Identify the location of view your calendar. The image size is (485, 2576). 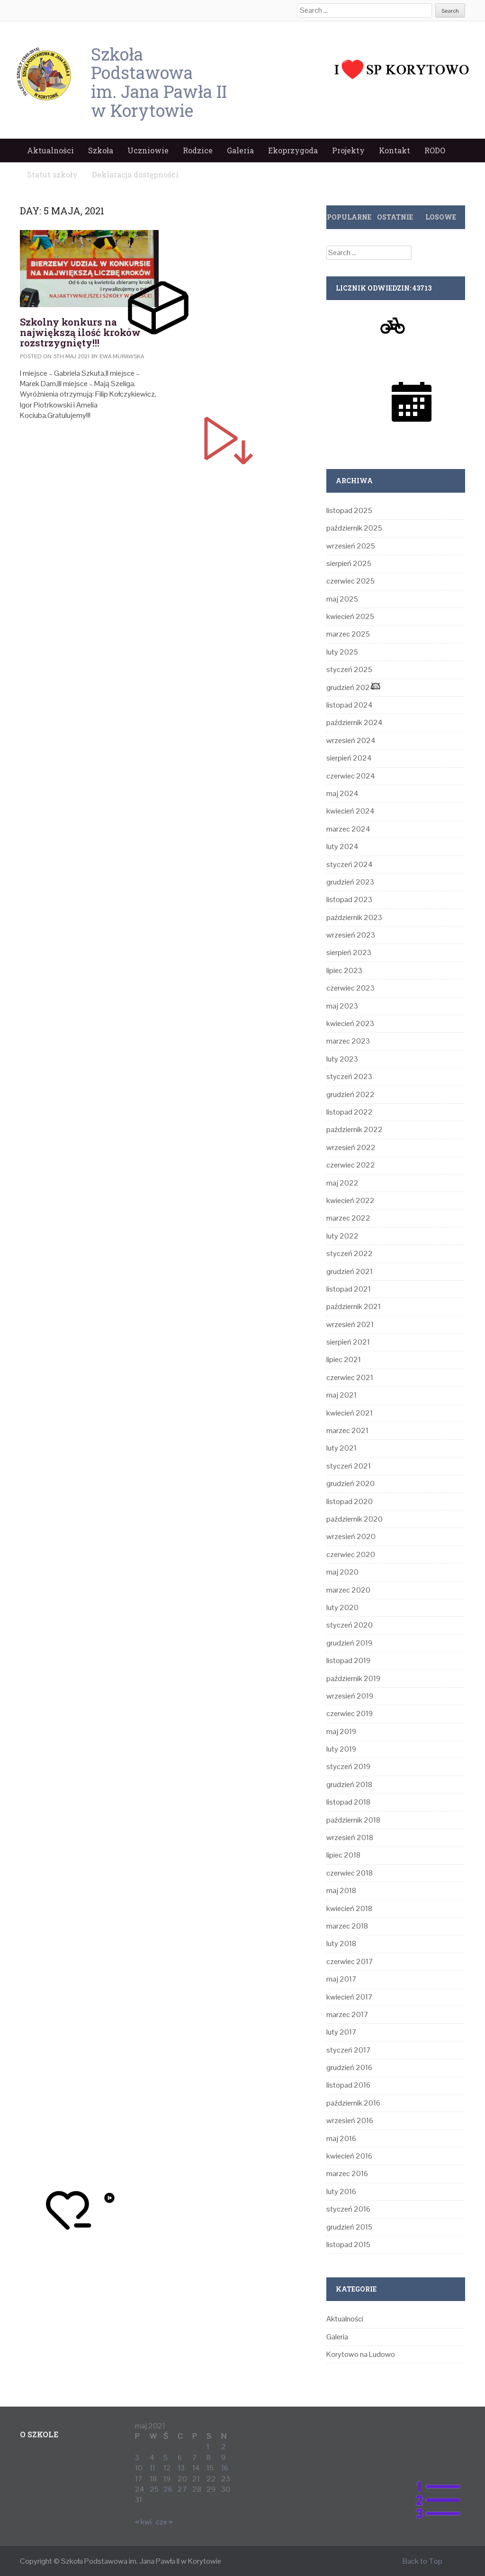
(412, 402).